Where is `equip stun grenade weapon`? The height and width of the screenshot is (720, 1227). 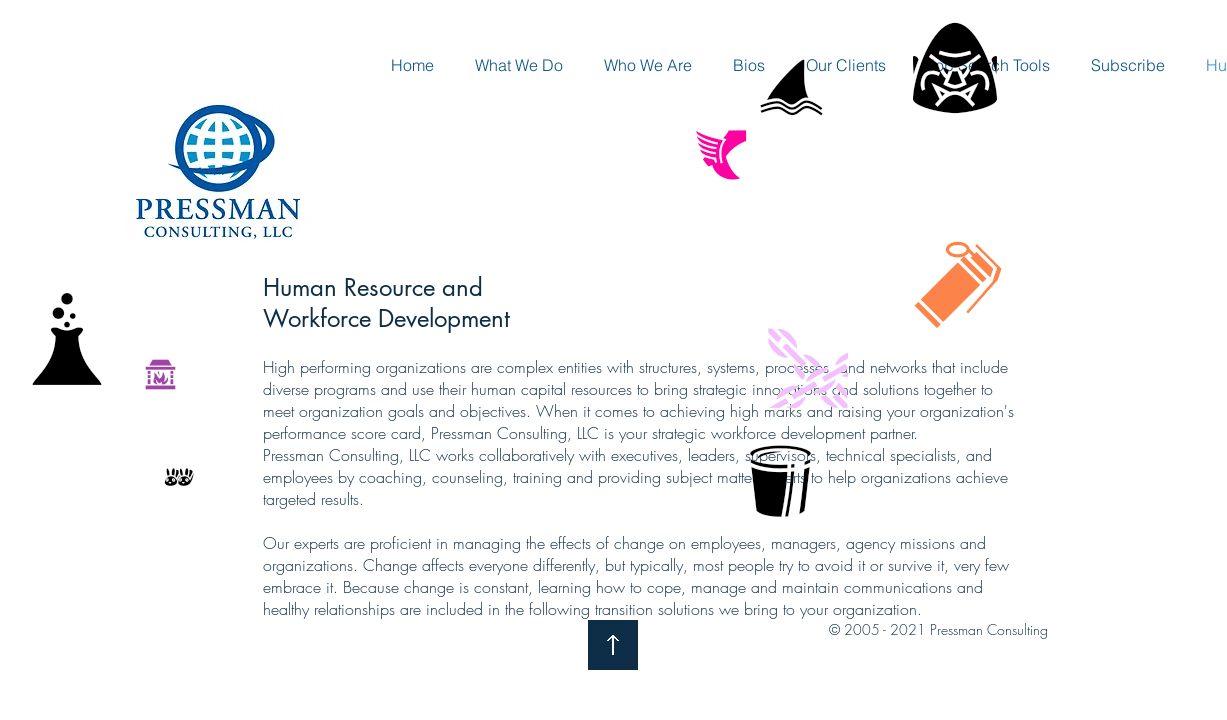
equip stun grenade weapon is located at coordinates (958, 285).